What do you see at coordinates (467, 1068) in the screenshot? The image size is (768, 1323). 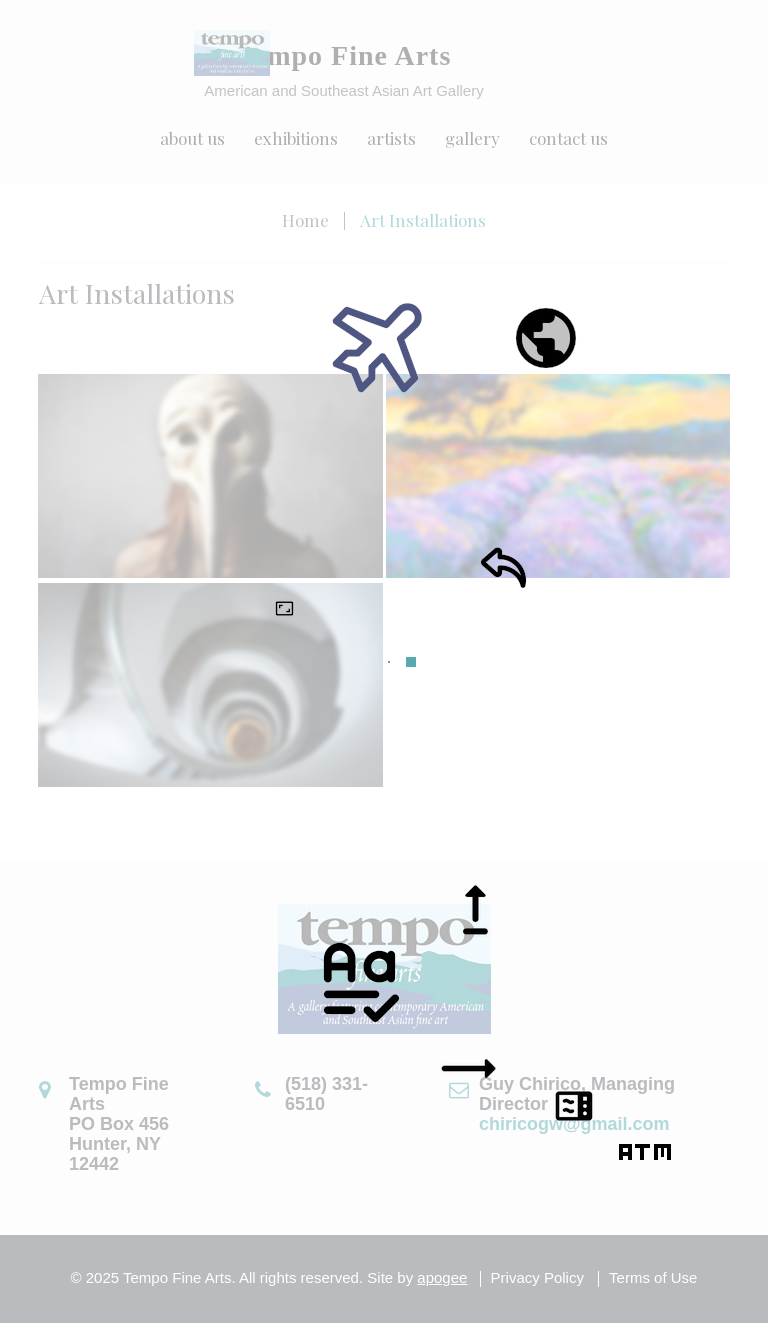 I see `indicates no change or stable trend` at bounding box center [467, 1068].